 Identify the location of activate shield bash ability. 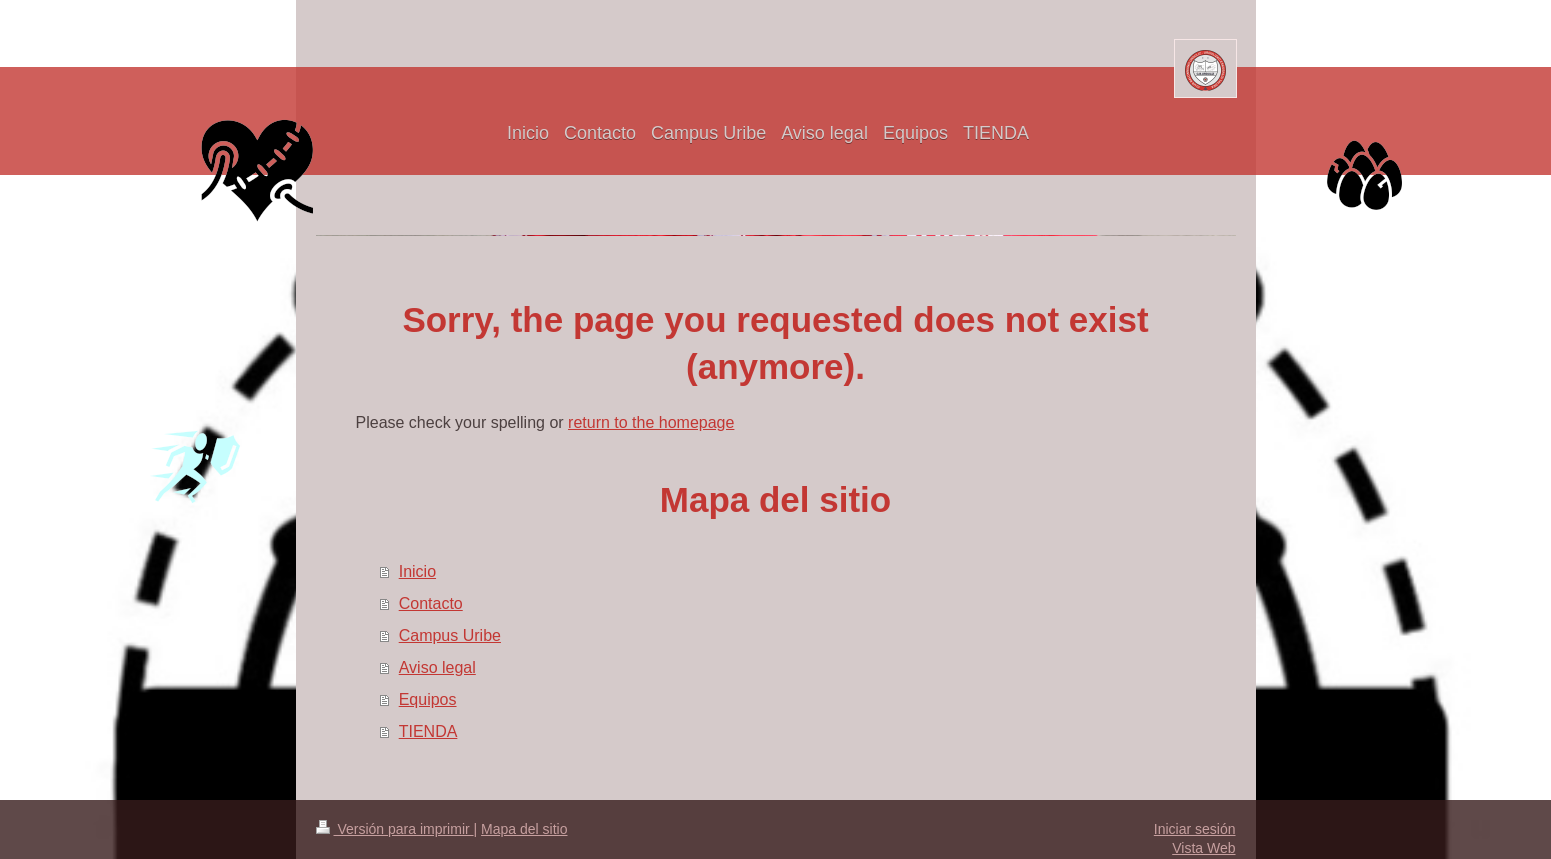
(195, 467).